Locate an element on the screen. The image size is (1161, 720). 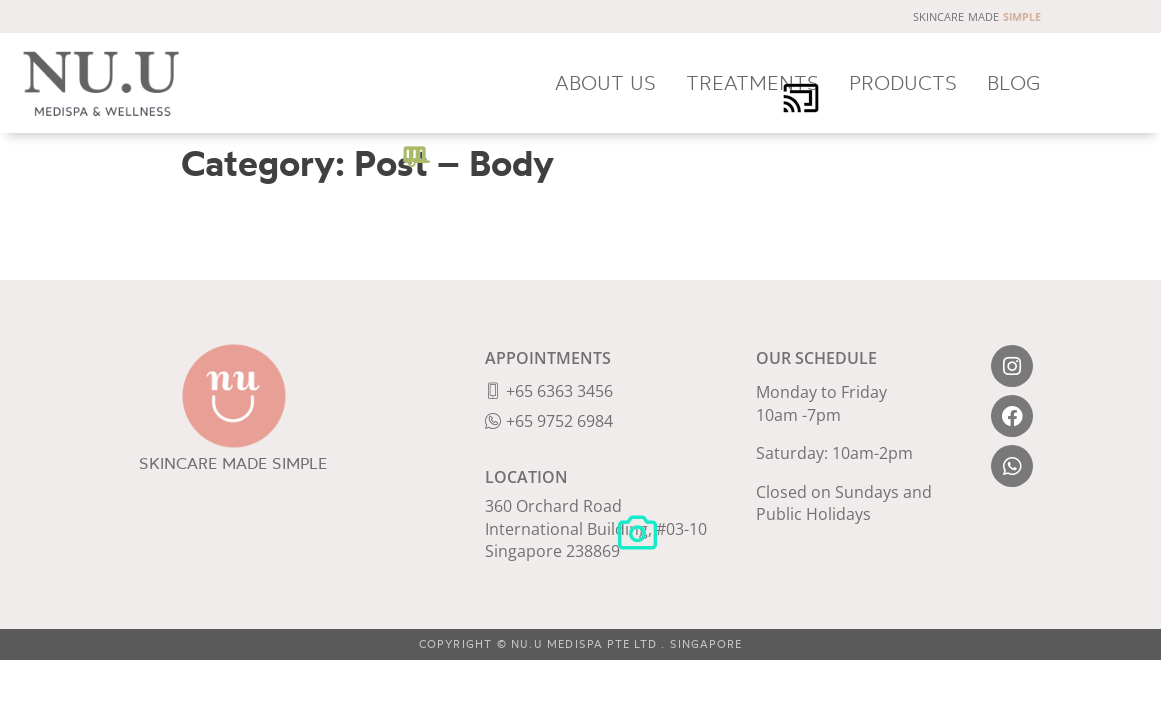
view trailer or towing equipment options is located at coordinates (416, 156).